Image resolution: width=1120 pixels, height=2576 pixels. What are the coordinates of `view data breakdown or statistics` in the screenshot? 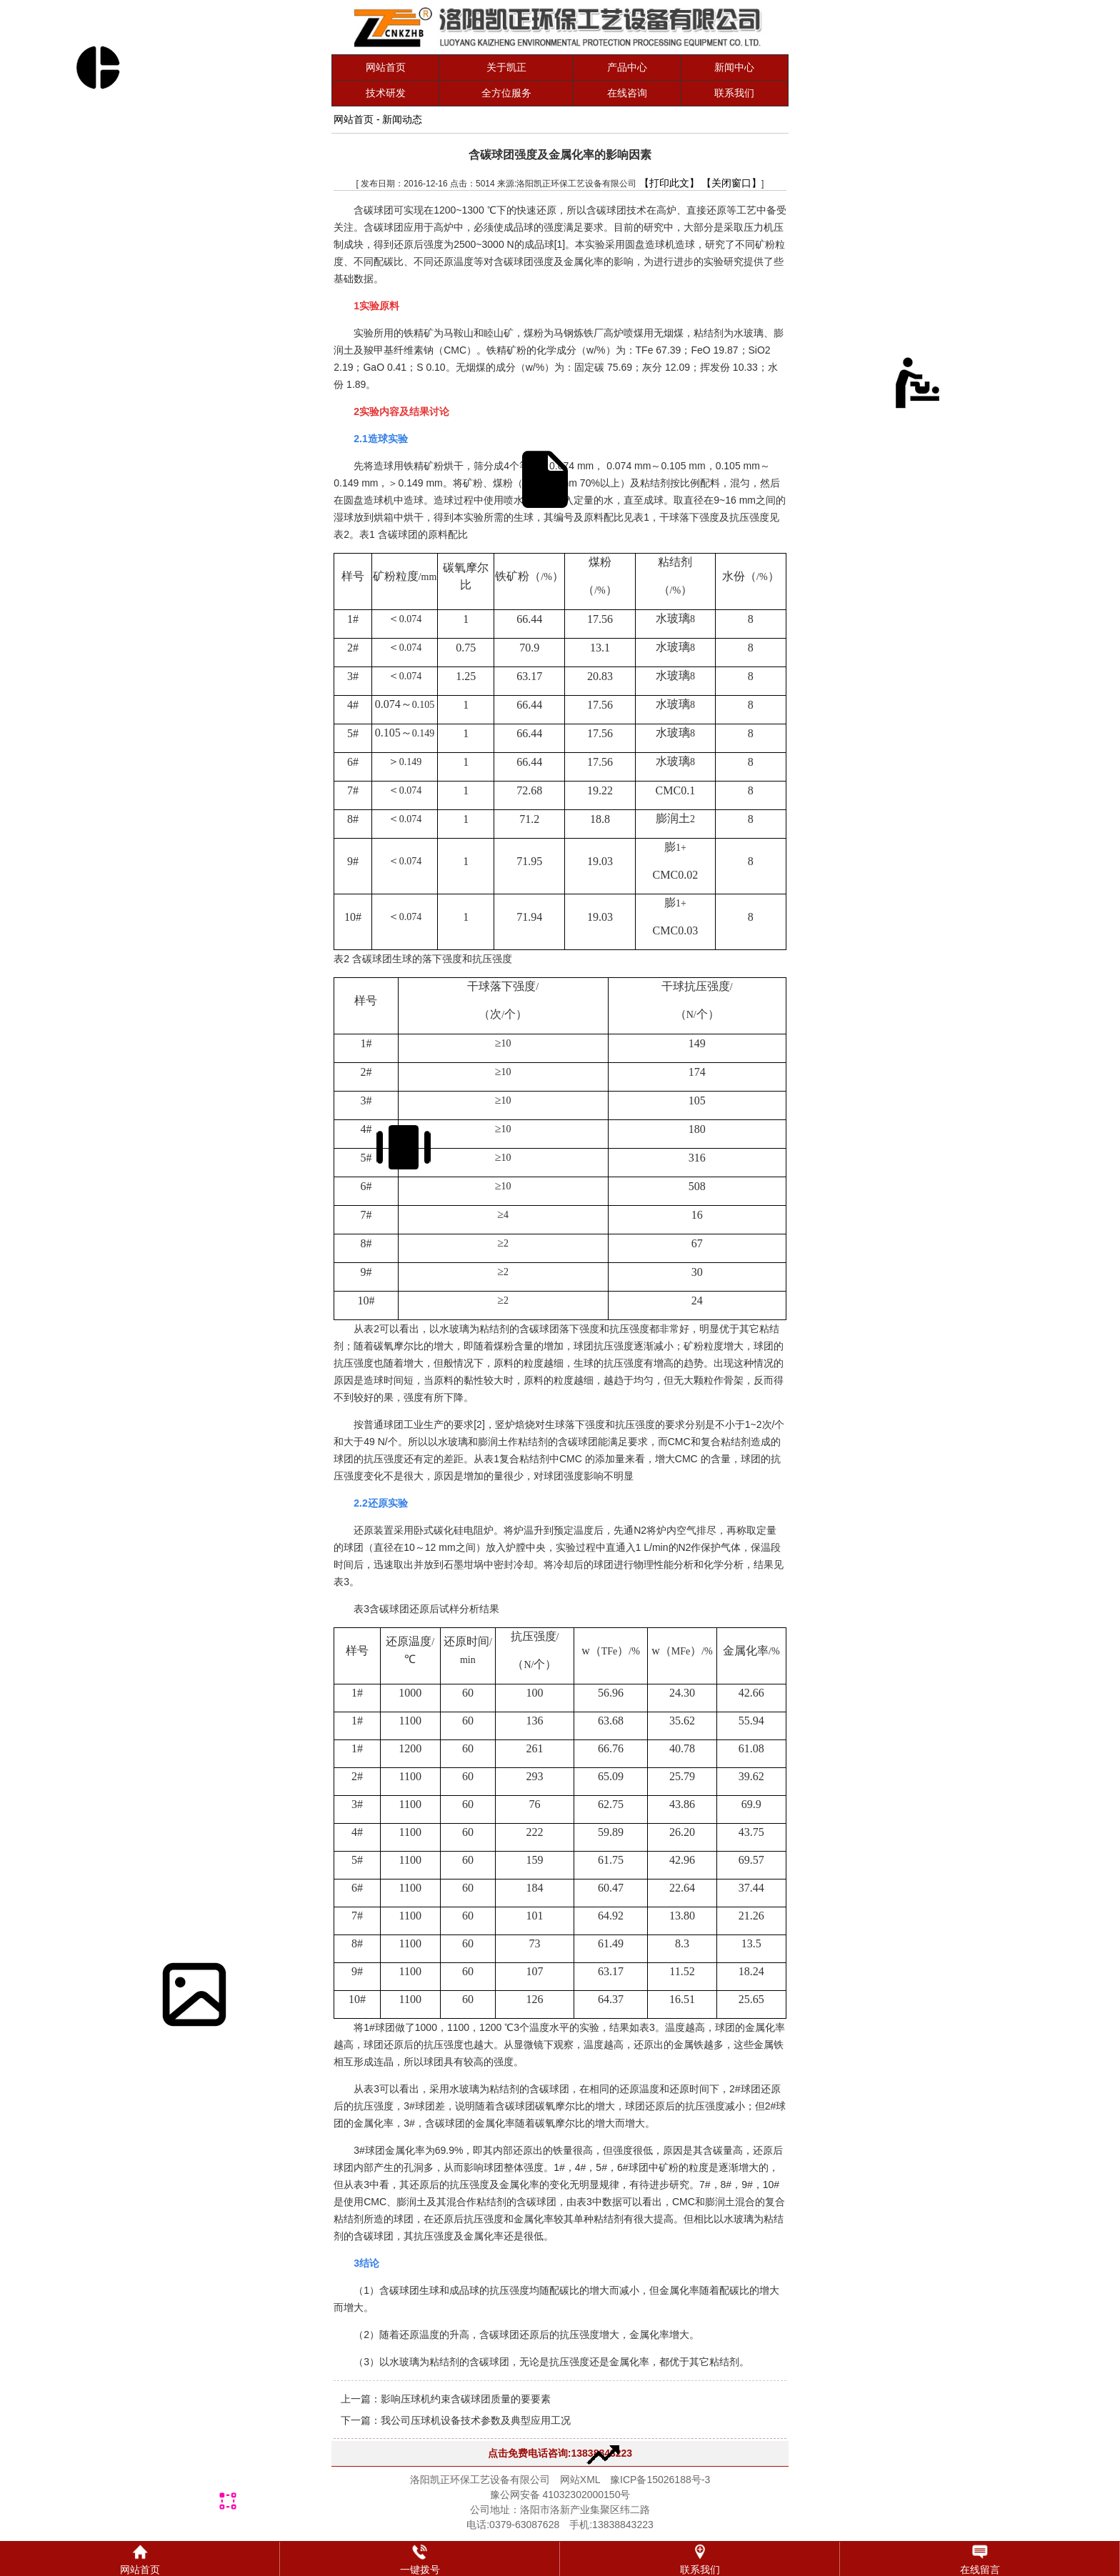 It's located at (98, 67).